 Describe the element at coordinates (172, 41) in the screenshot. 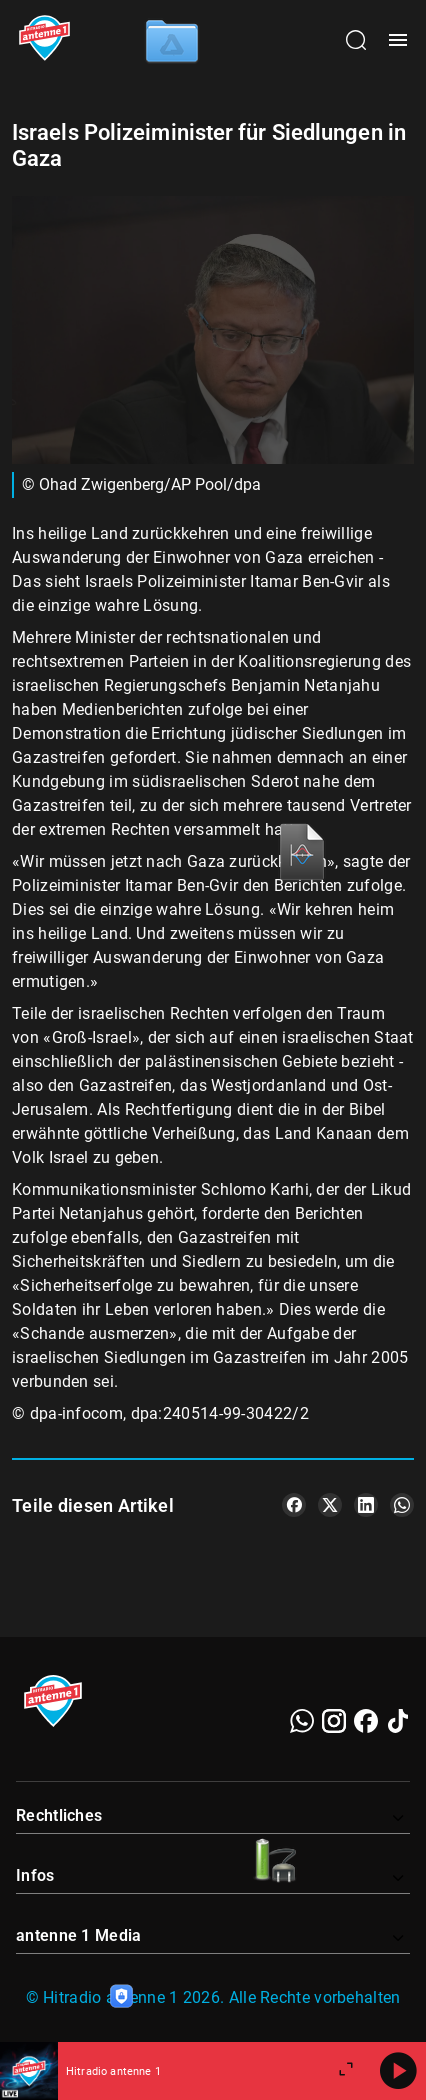

I see `open Affinity app files folder` at that location.